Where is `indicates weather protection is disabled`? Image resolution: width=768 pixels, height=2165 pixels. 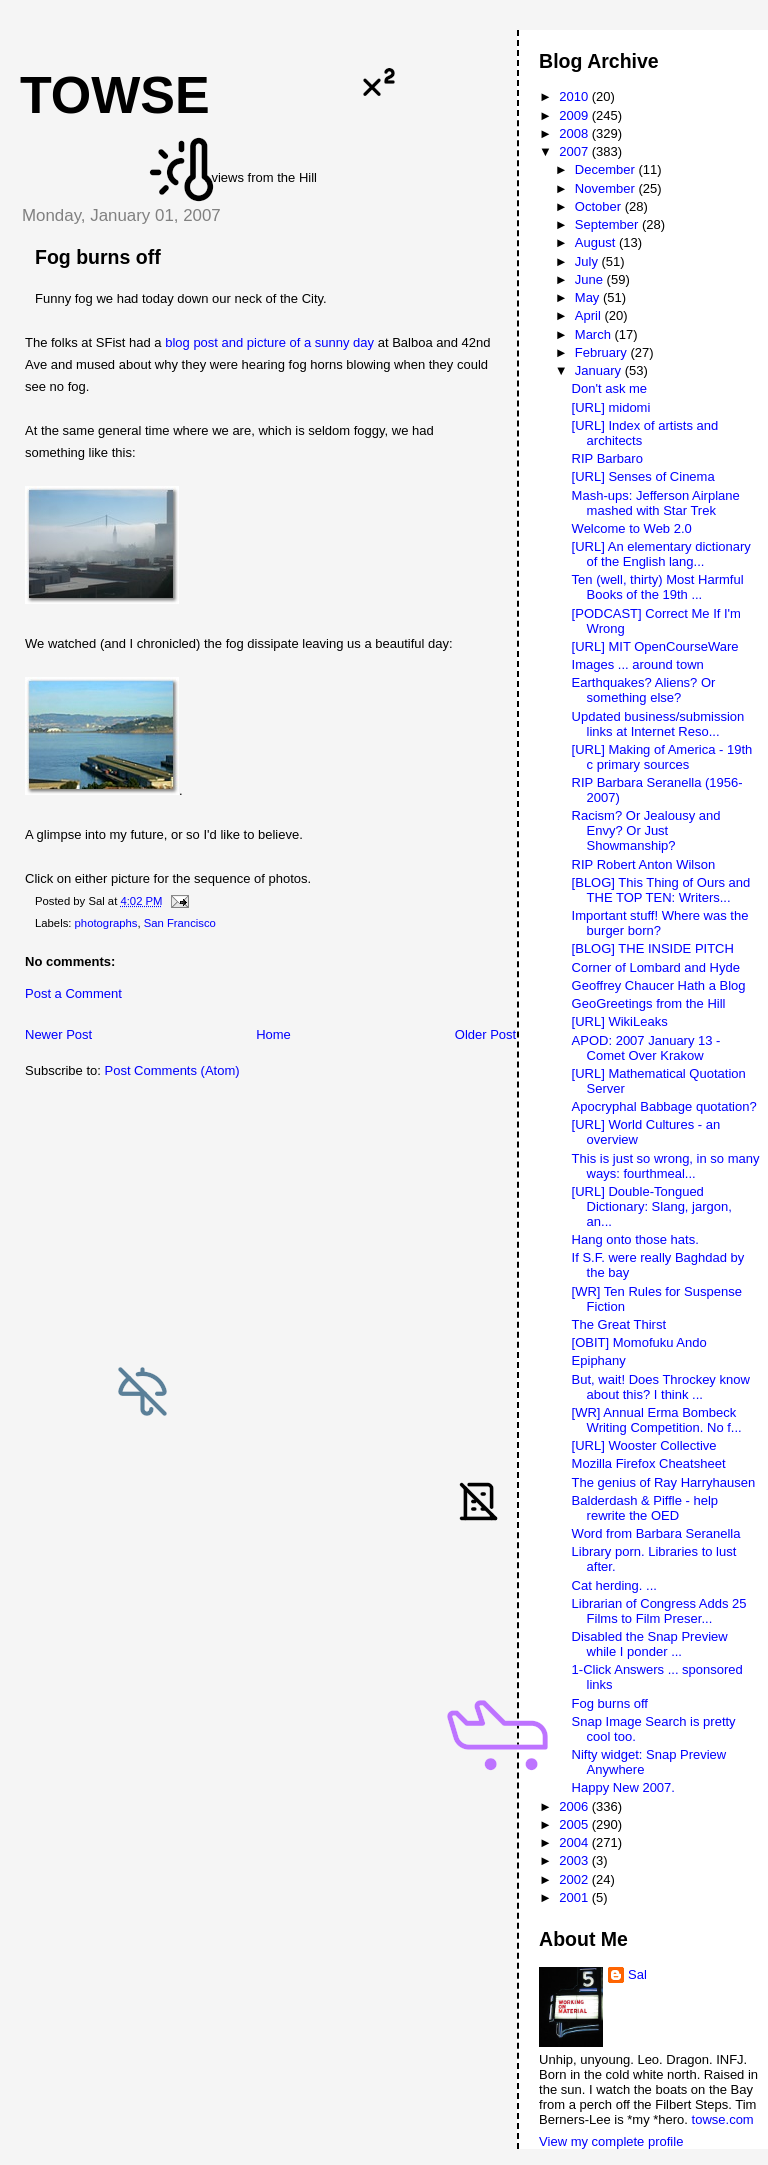
indicates weather protection is disabled is located at coordinates (142, 1391).